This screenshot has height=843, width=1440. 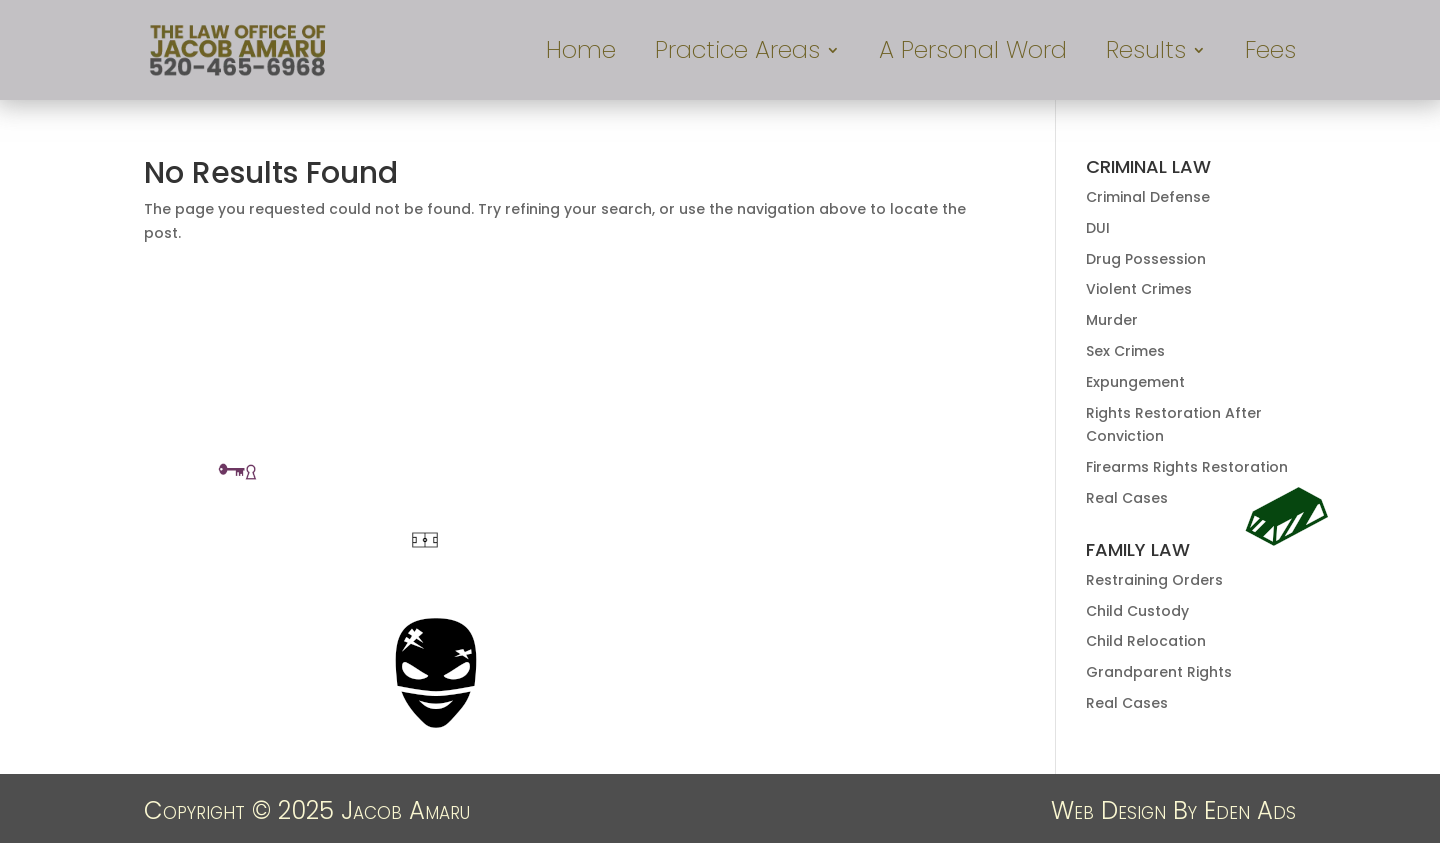 I want to click on unlock a secured item or feature, so click(x=237, y=471).